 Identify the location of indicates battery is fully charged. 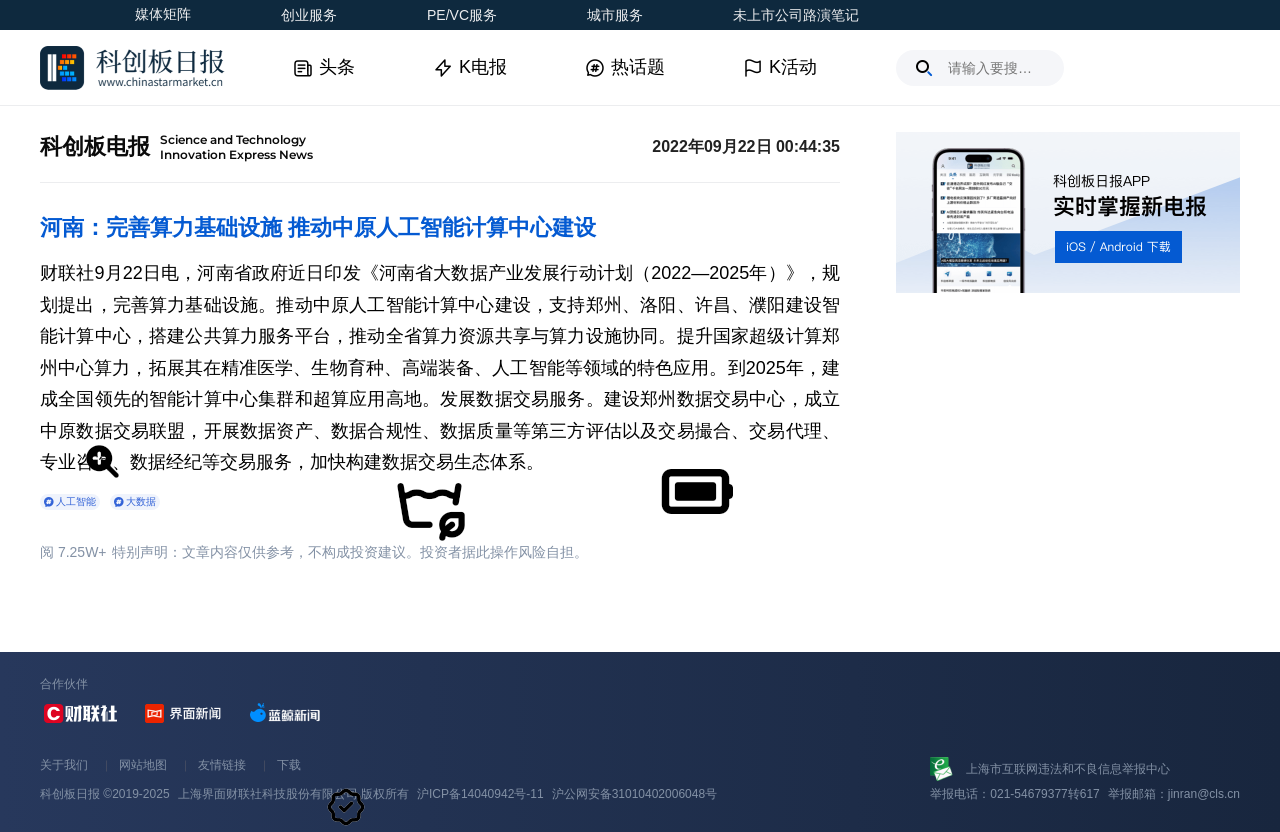
(695, 491).